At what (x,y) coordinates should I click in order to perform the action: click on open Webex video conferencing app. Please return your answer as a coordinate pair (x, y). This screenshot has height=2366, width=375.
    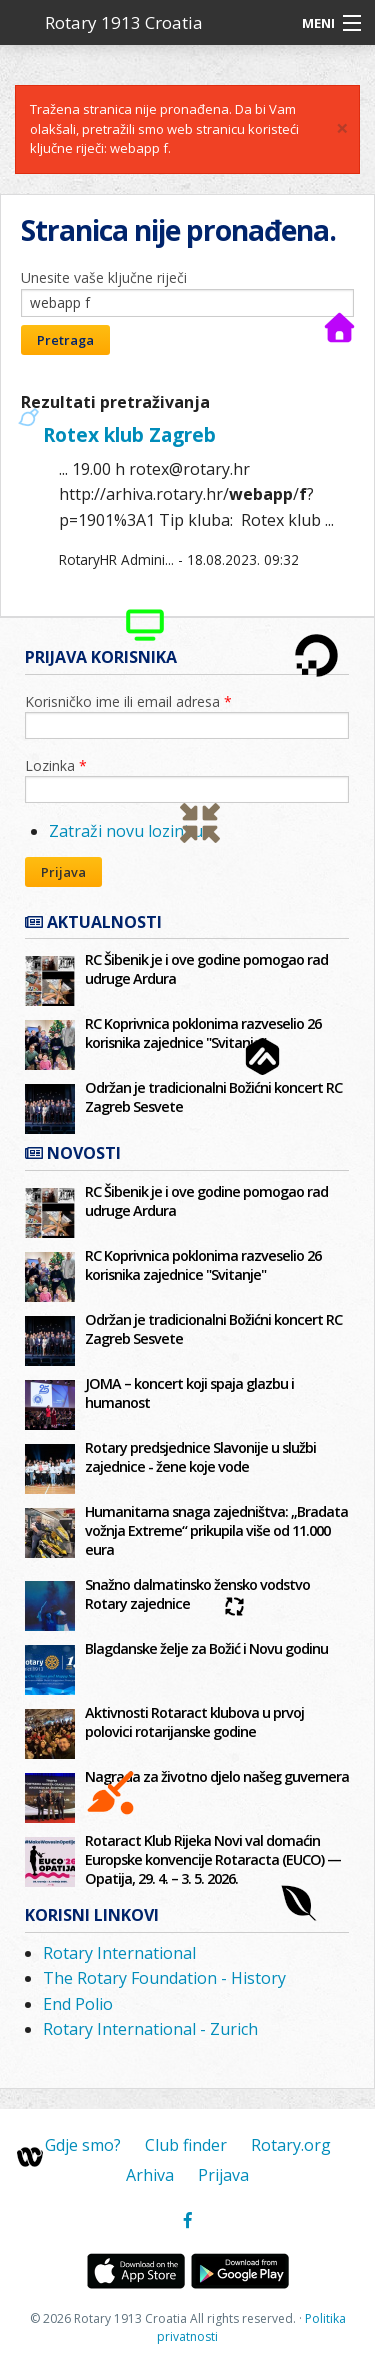
    Looking at the image, I should click on (30, 2157).